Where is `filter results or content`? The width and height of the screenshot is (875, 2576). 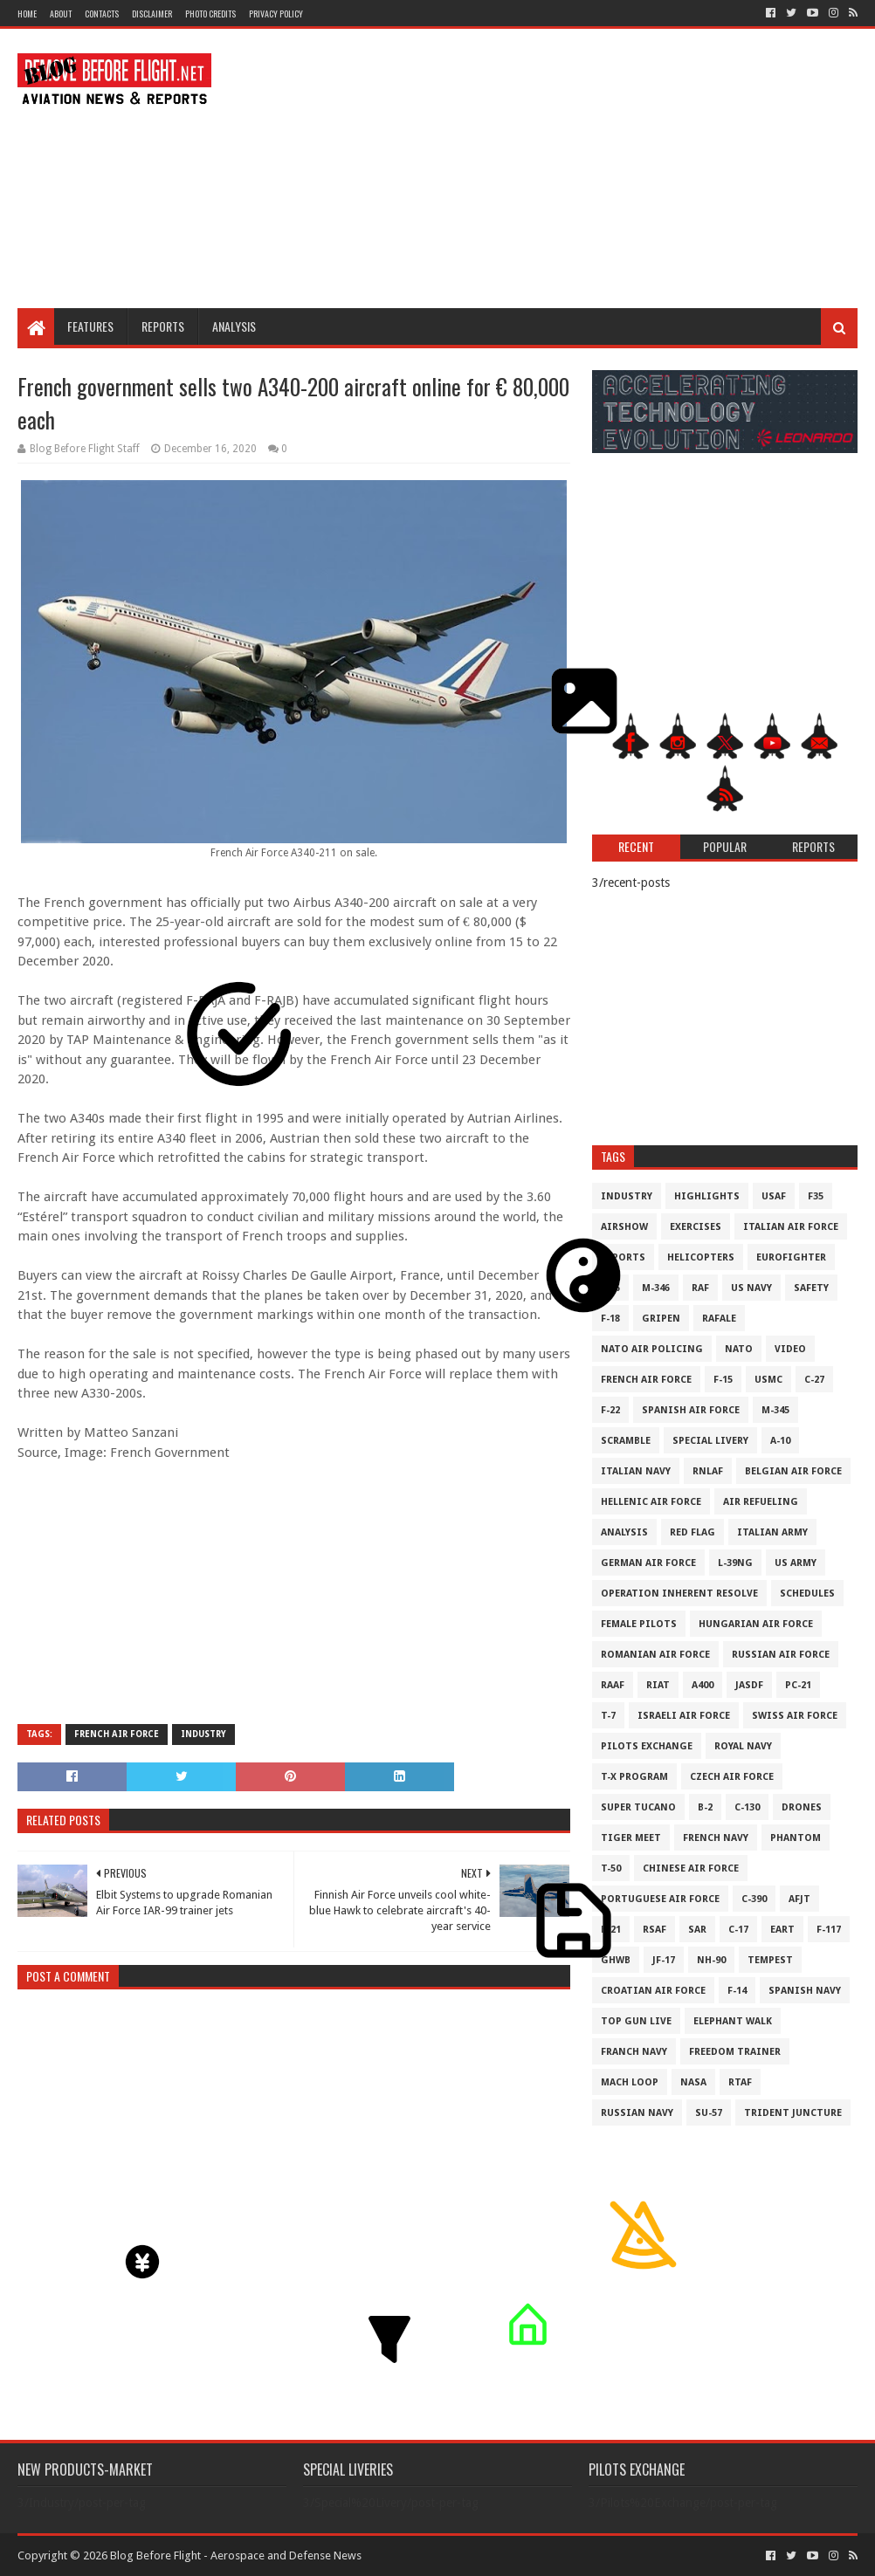 filter results or content is located at coordinates (389, 2337).